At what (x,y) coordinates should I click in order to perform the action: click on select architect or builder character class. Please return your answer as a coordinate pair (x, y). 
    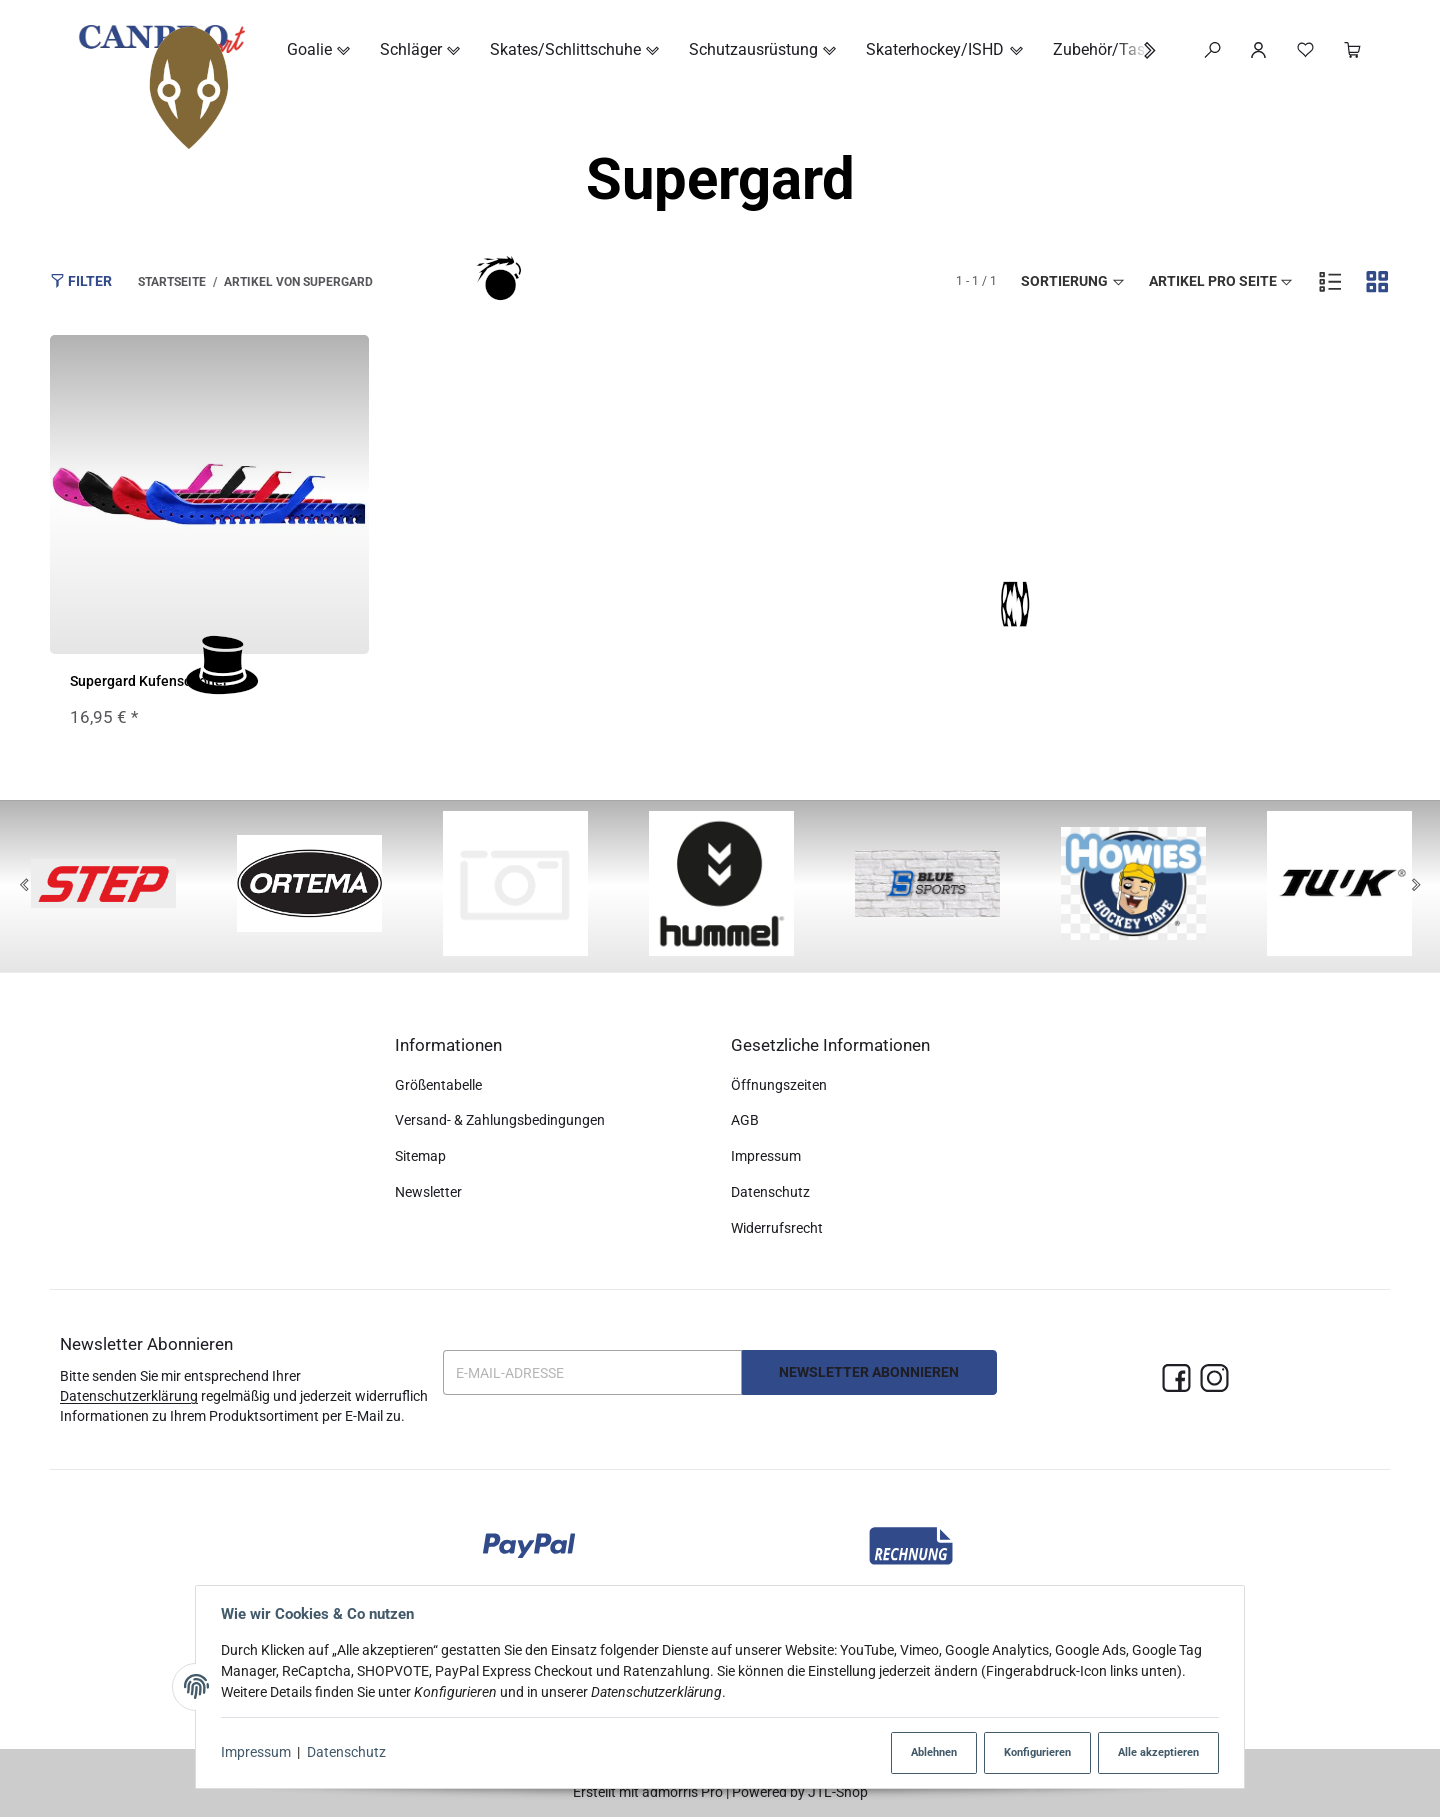
    Looking at the image, I should click on (189, 88).